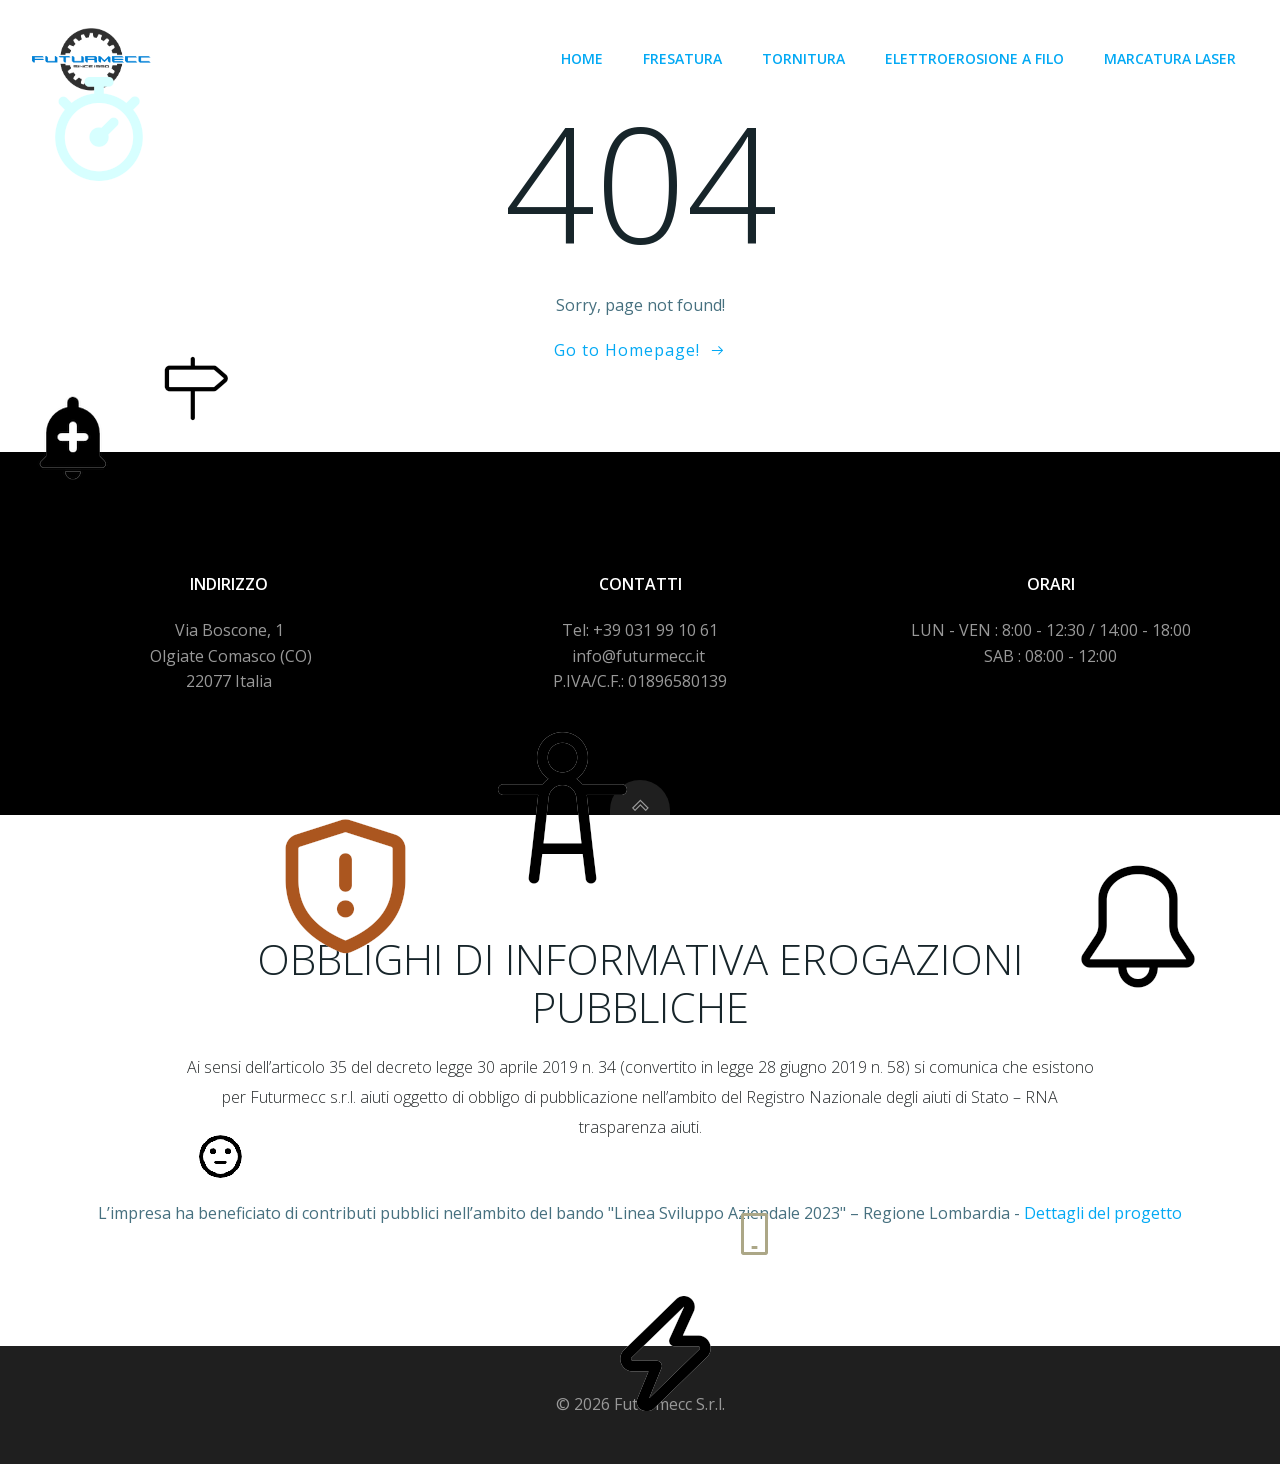 Image resolution: width=1280 pixels, height=1464 pixels. I want to click on indicates neutral feedback or rating, so click(220, 1156).